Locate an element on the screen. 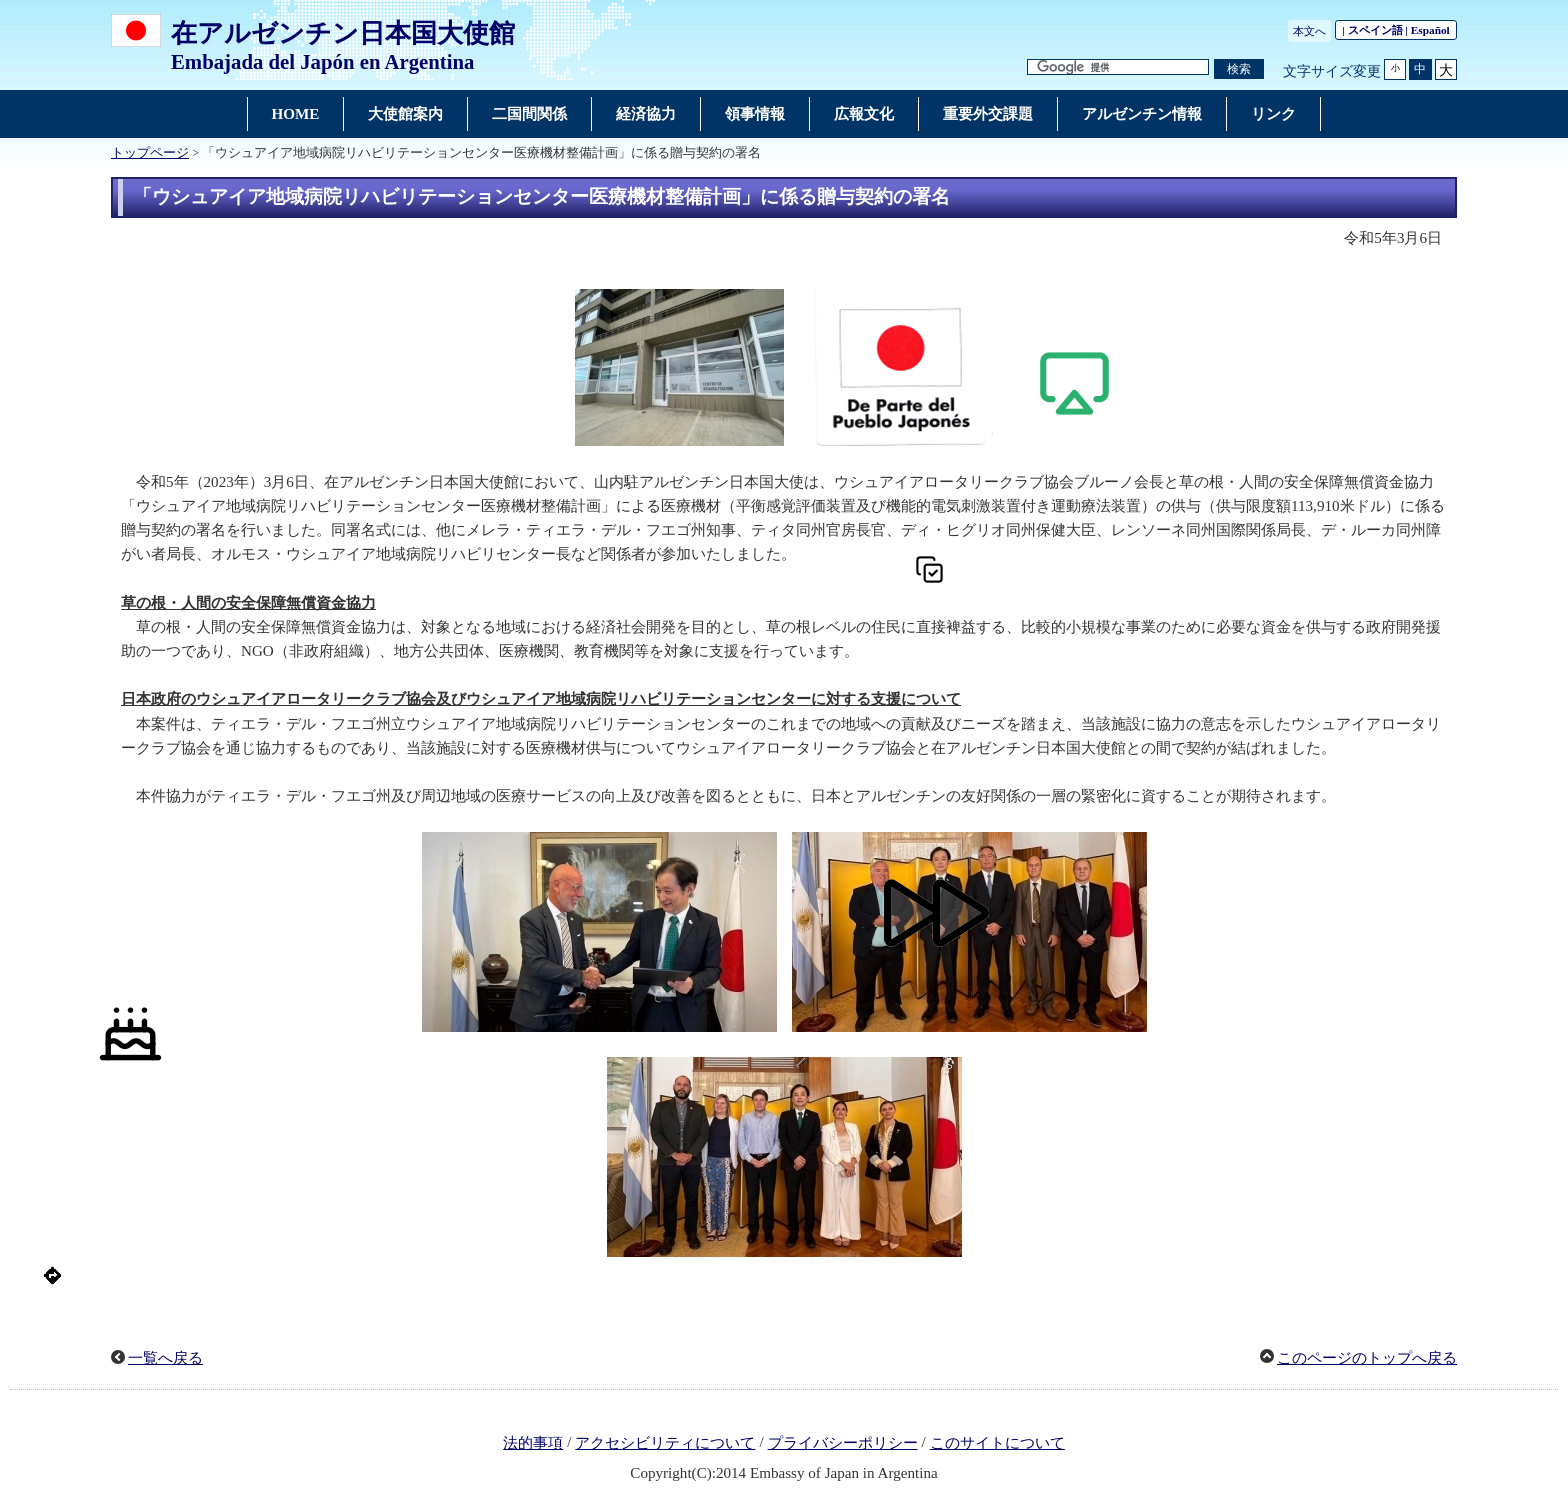 The width and height of the screenshot is (1568, 1500). content copied to clipboard successfully is located at coordinates (929, 569).